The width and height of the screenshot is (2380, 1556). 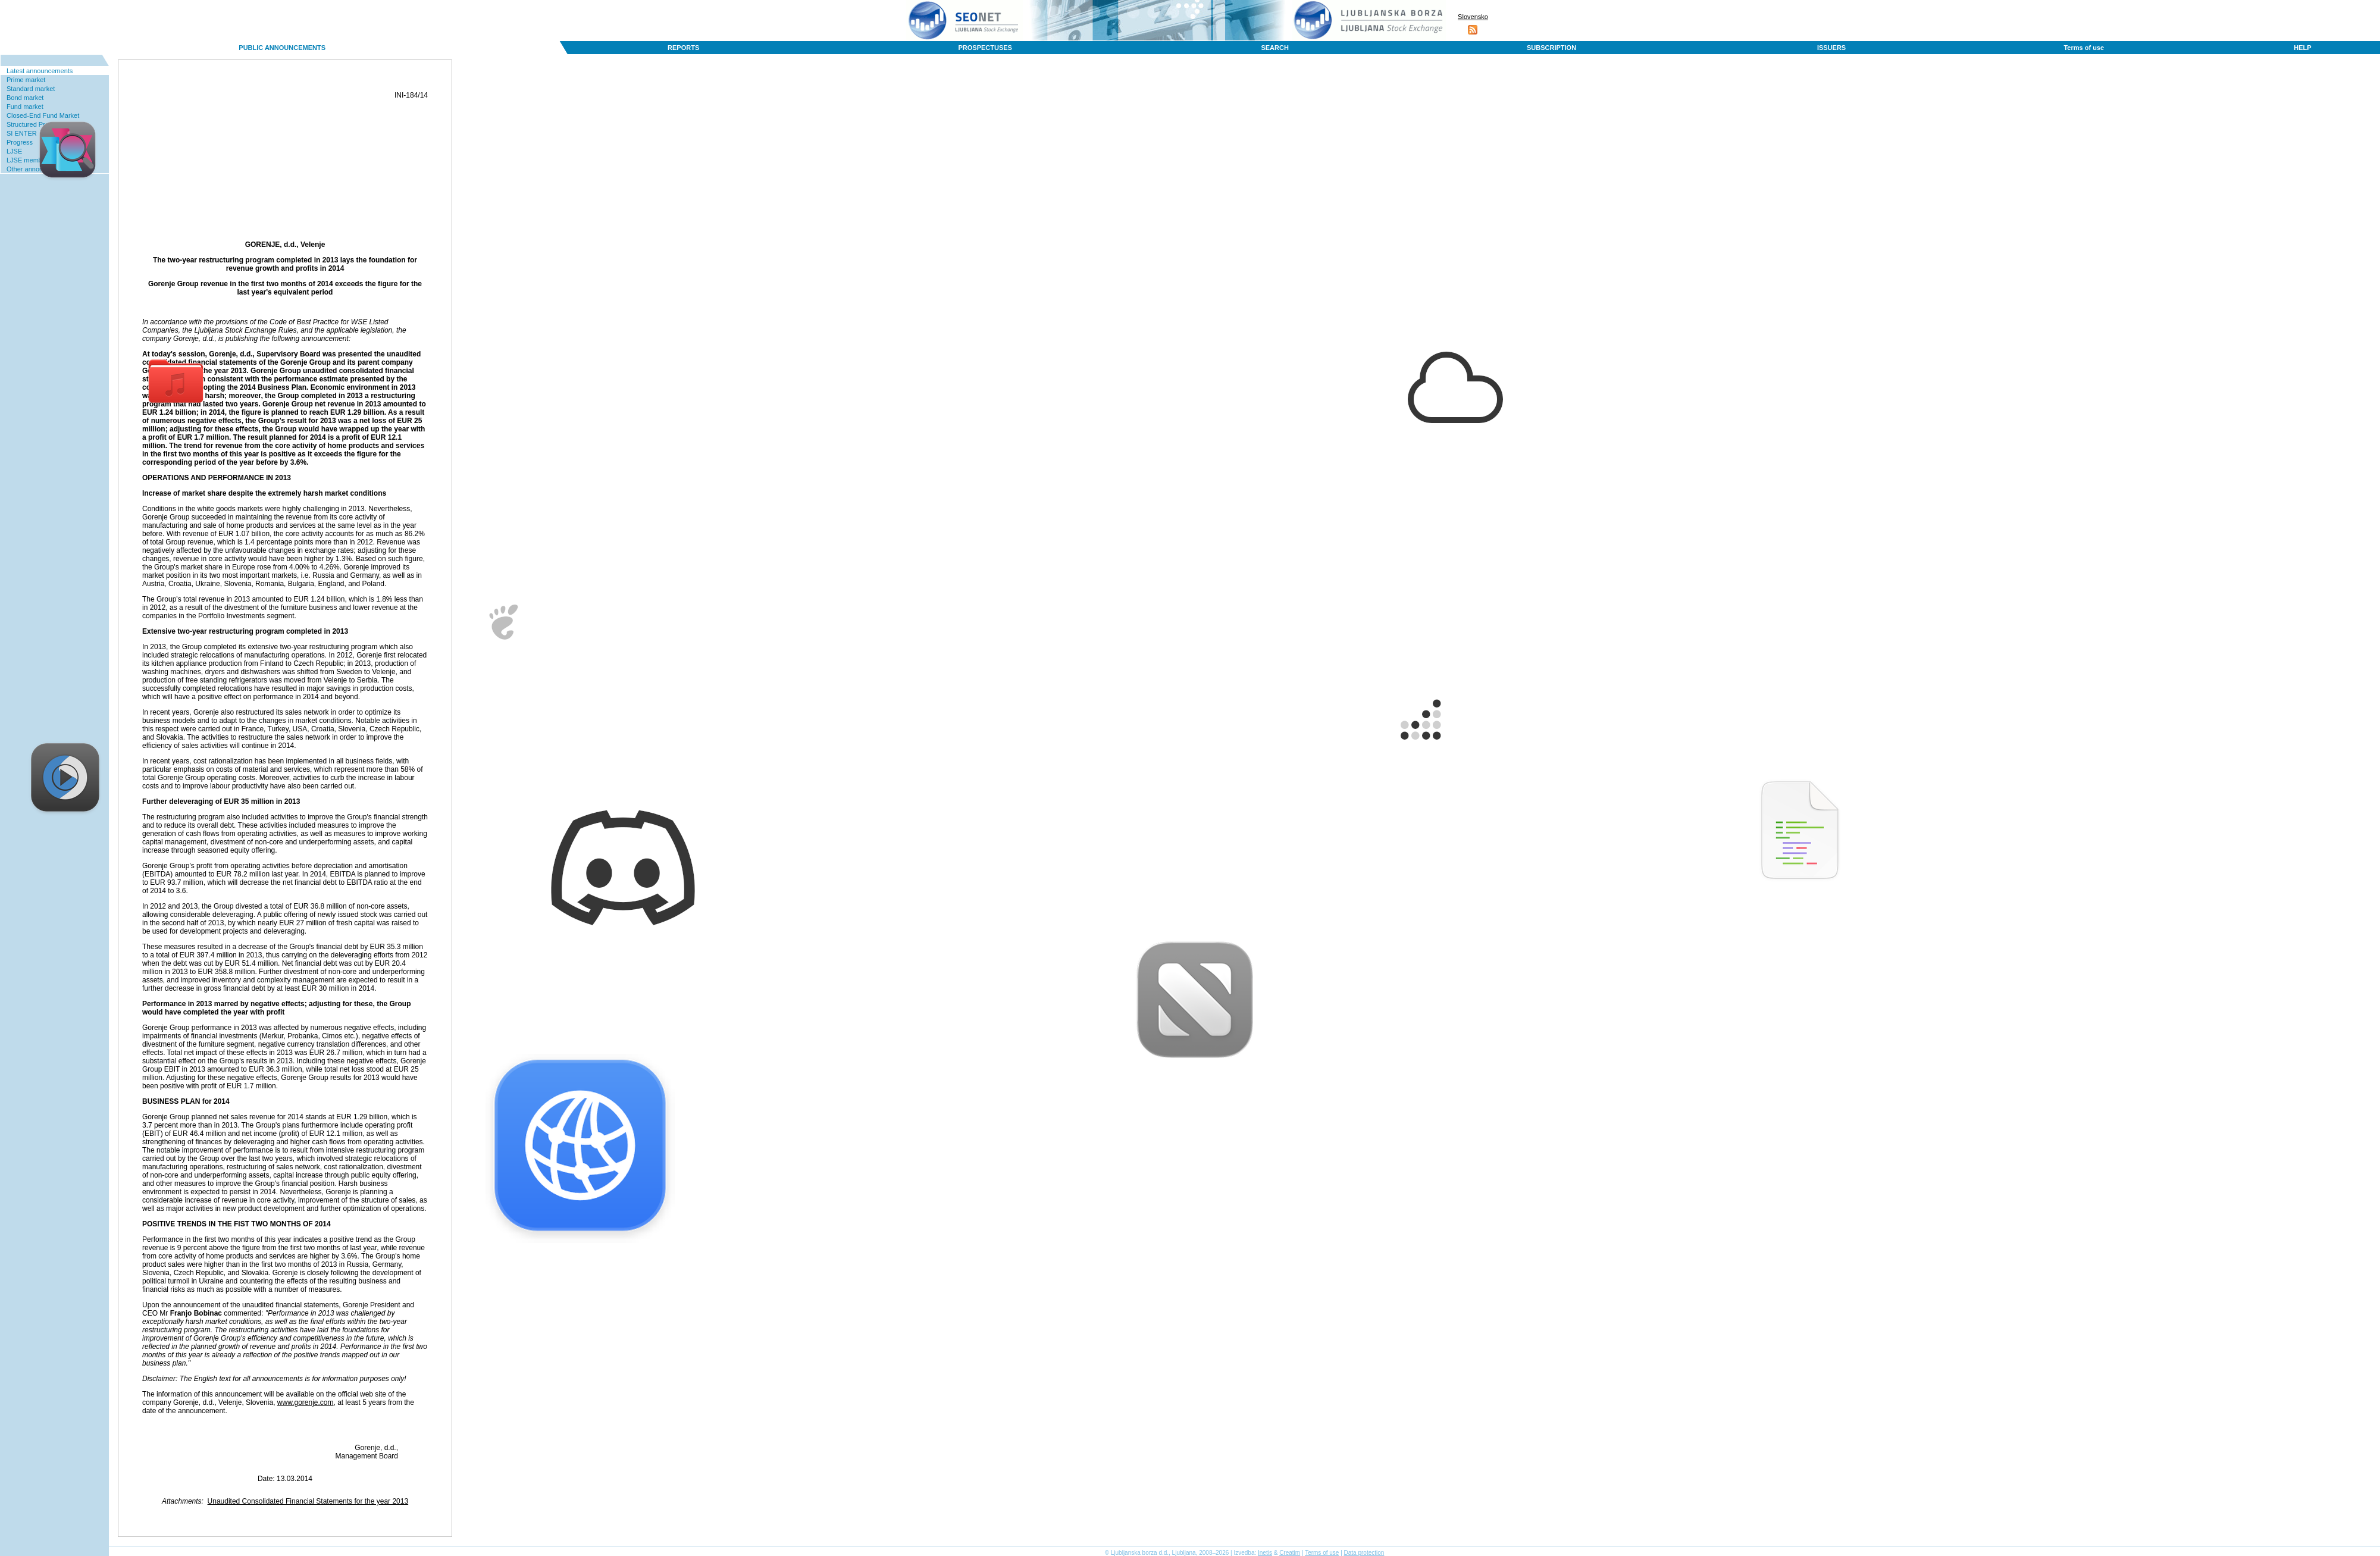 What do you see at coordinates (1422, 718) in the screenshot?
I see `launch four-in-a-row game` at bounding box center [1422, 718].